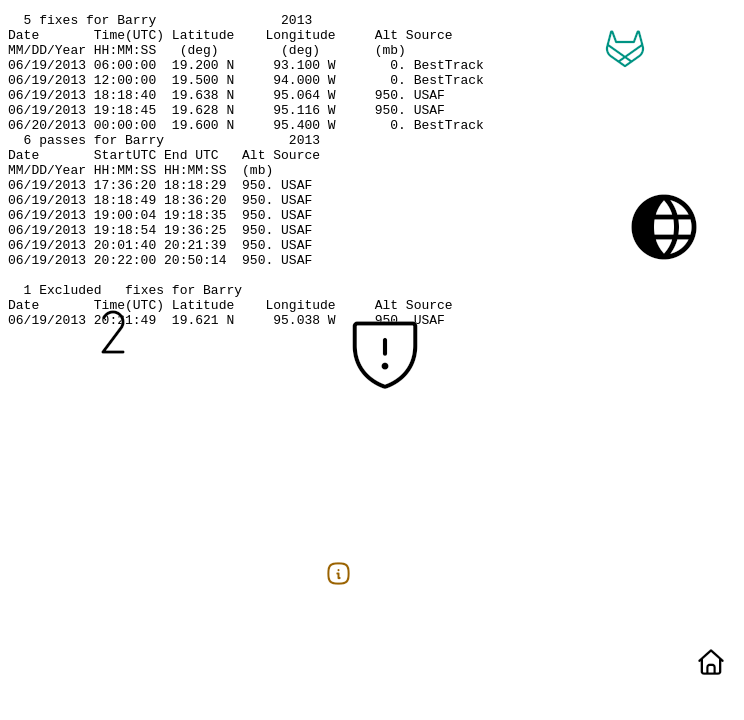 This screenshot has width=744, height=720. Describe the element at coordinates (113, 332) in the screenshot. I see `indicates step two in a multi-step process` at that location.